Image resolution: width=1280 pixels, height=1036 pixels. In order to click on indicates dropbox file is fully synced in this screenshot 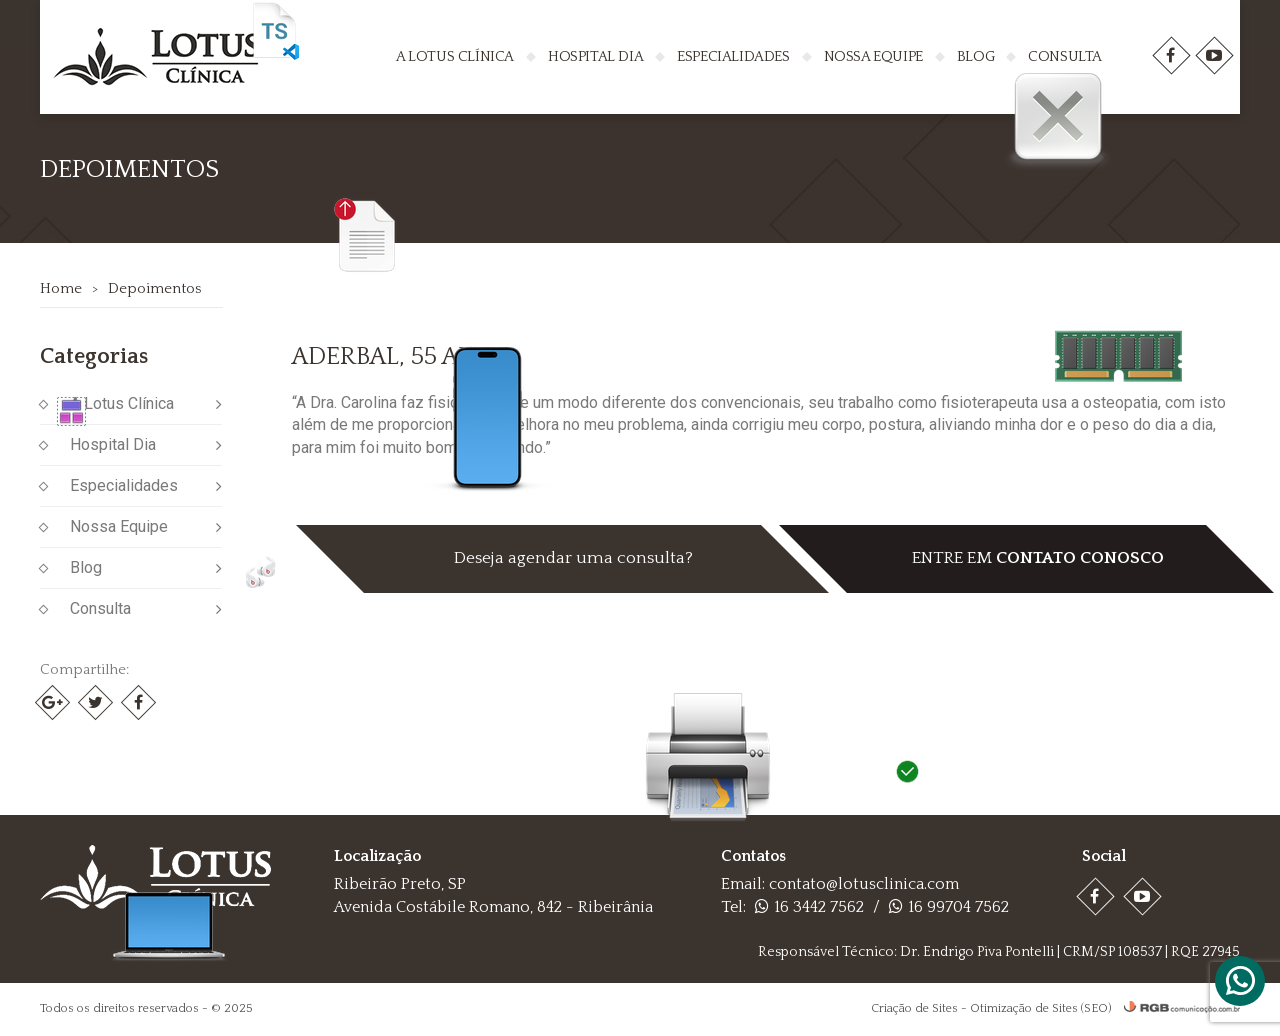, I will do `click(907, 771)`.